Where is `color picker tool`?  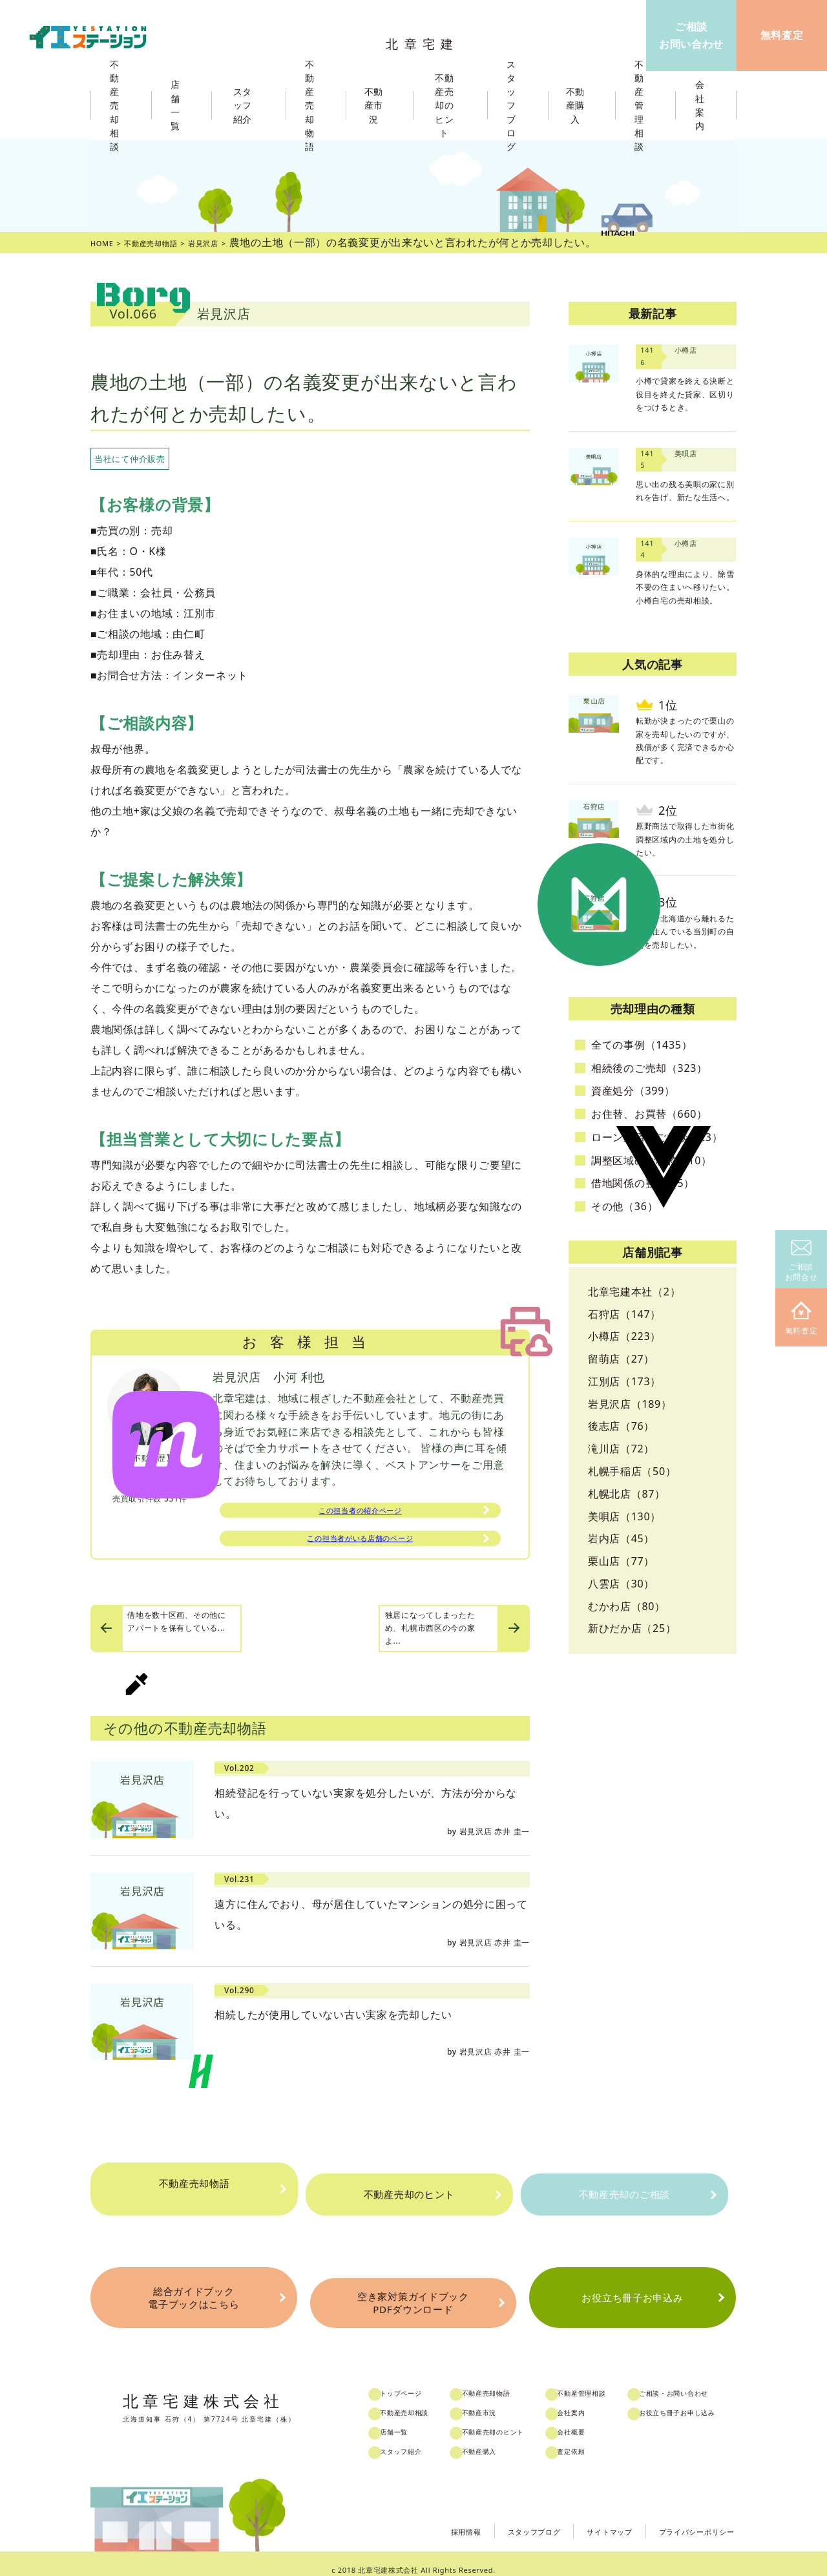
color picker tool is located at coordinates (137, 1684).